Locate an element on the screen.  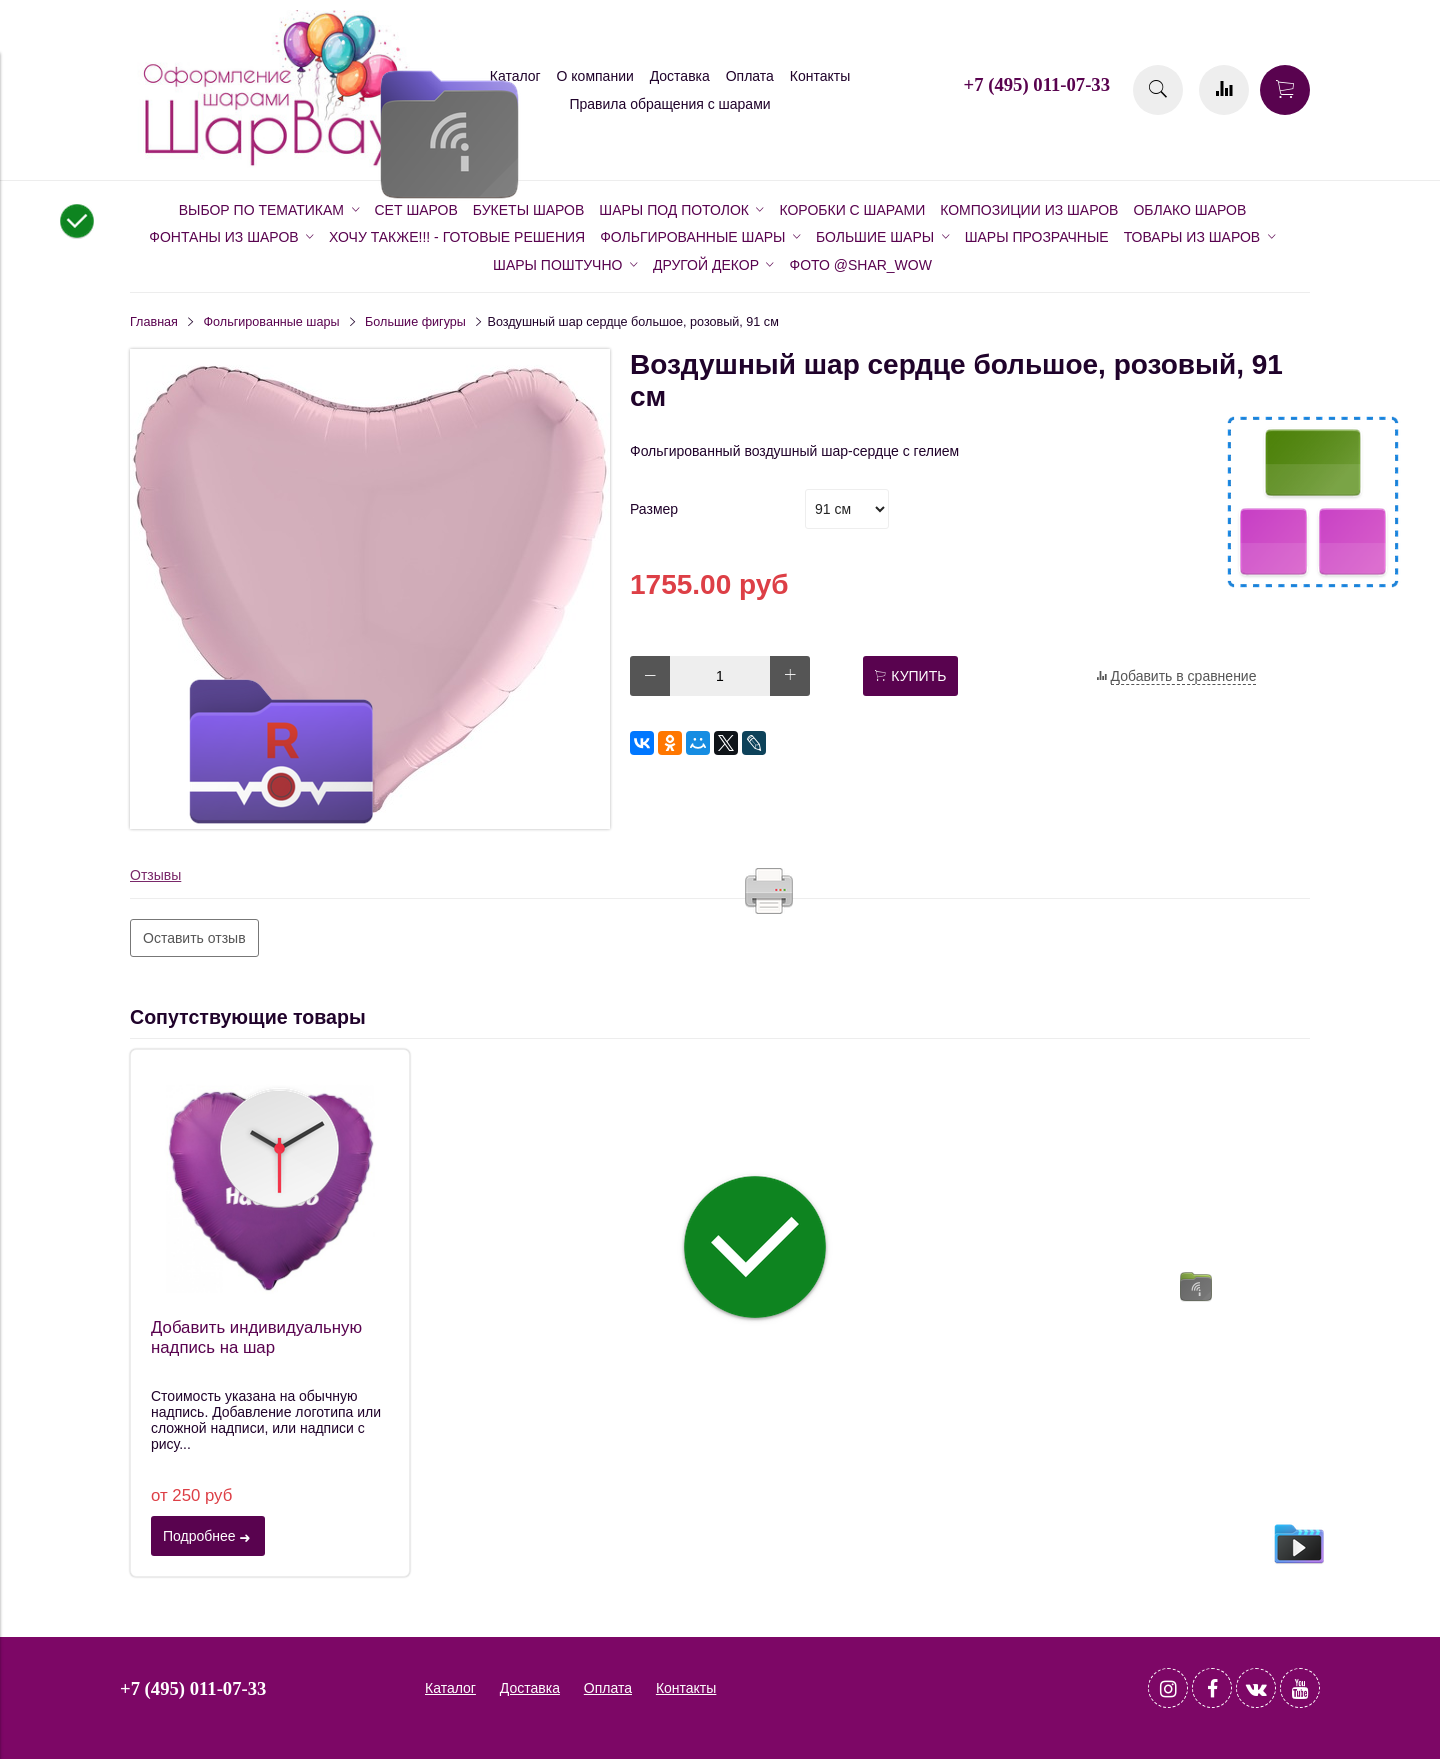
open recently accessed documents is located at coordinates (279, 1148).